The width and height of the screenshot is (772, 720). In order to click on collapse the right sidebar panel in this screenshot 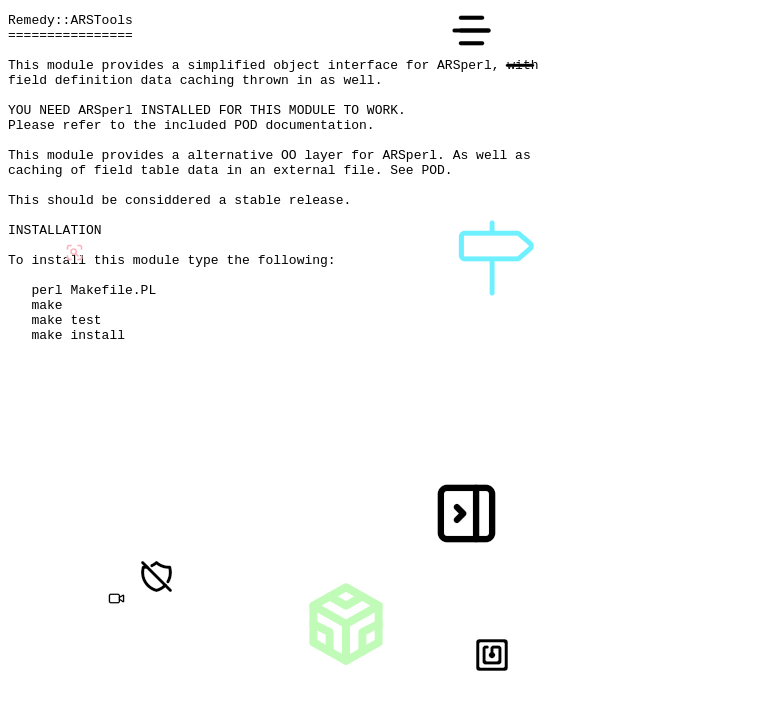, I will do `click(466, 513)`.